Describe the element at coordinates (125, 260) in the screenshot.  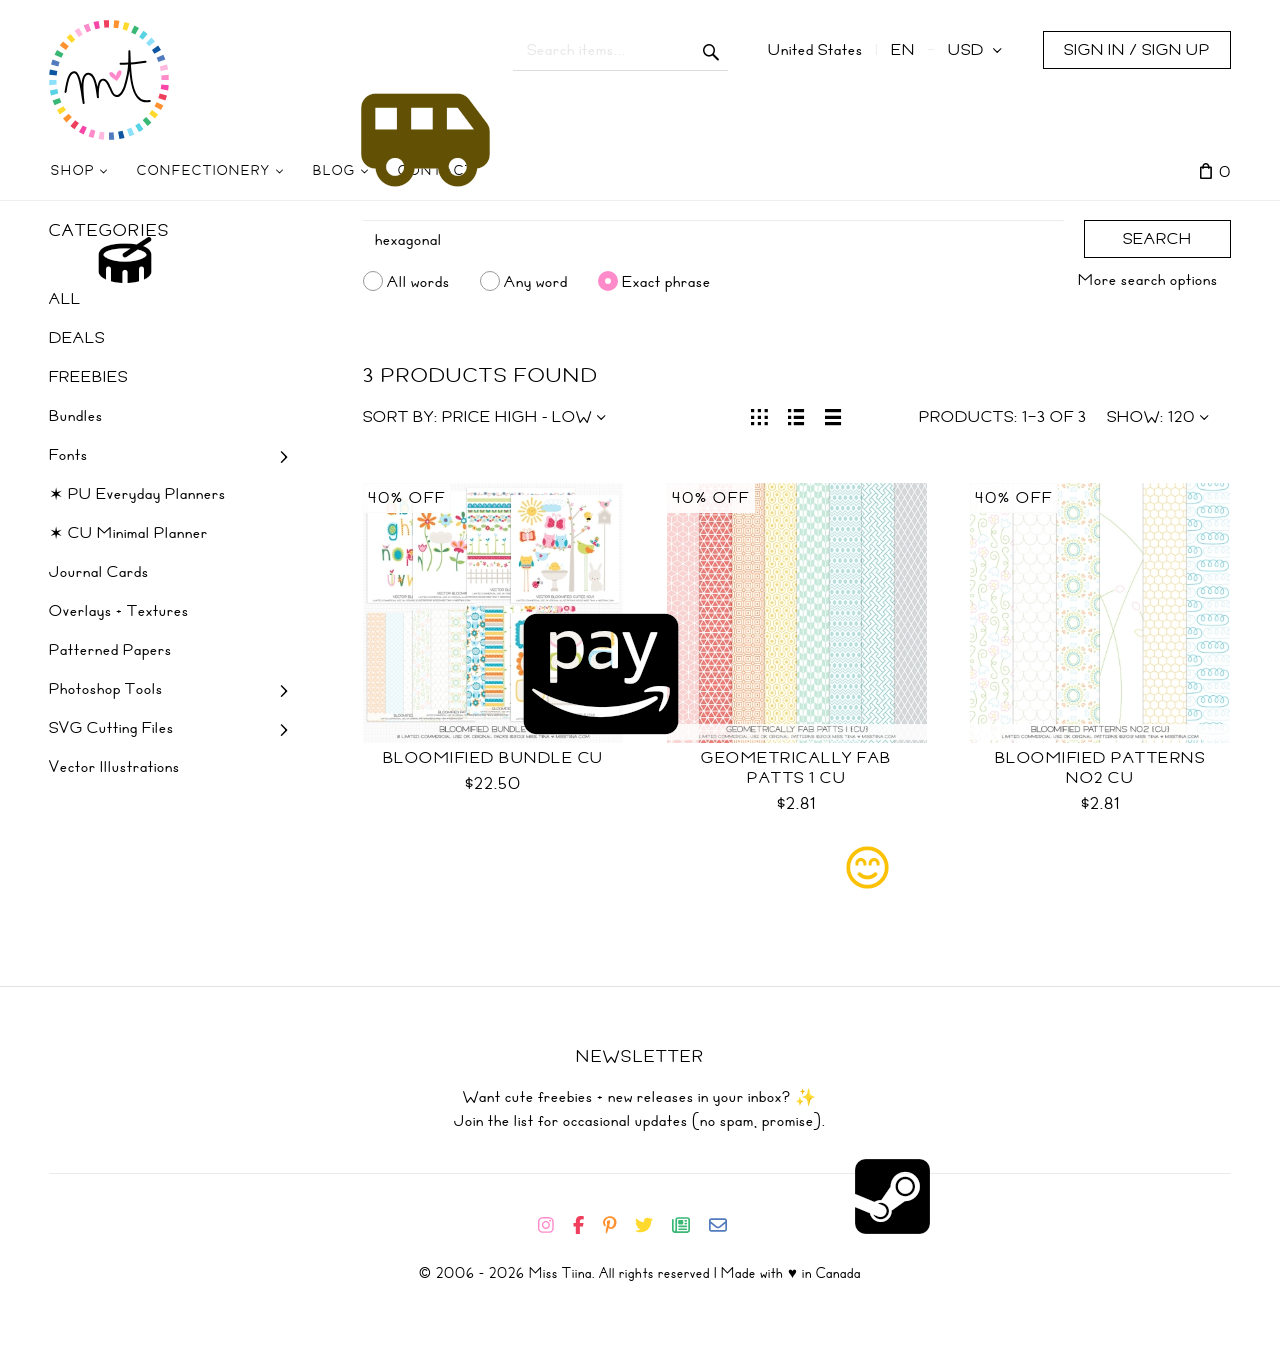
I see `access music or audio tools` at that location.